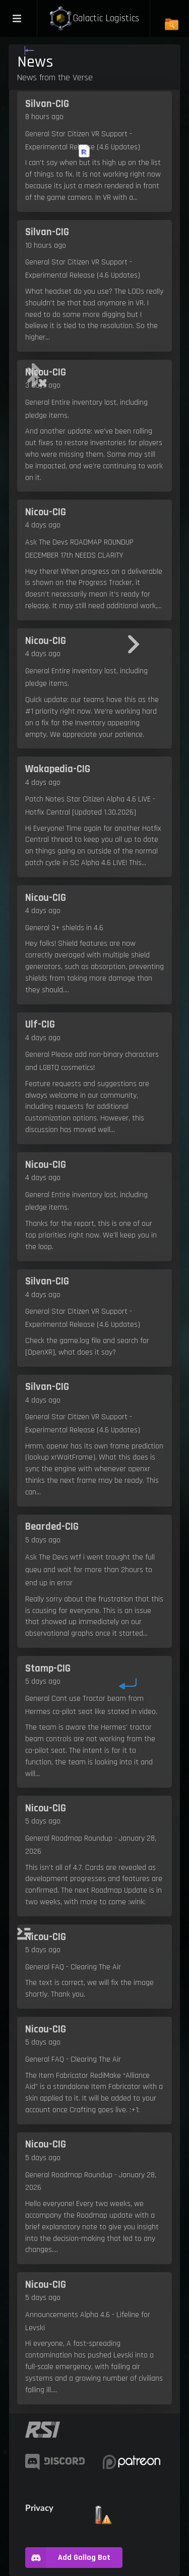 The height and width of the screenshot is (2576, 189). What do you see at coordinates (128, 1684) in the screenshot?
I see `reply to the sender of this email` at bounding box center [128, 1684].